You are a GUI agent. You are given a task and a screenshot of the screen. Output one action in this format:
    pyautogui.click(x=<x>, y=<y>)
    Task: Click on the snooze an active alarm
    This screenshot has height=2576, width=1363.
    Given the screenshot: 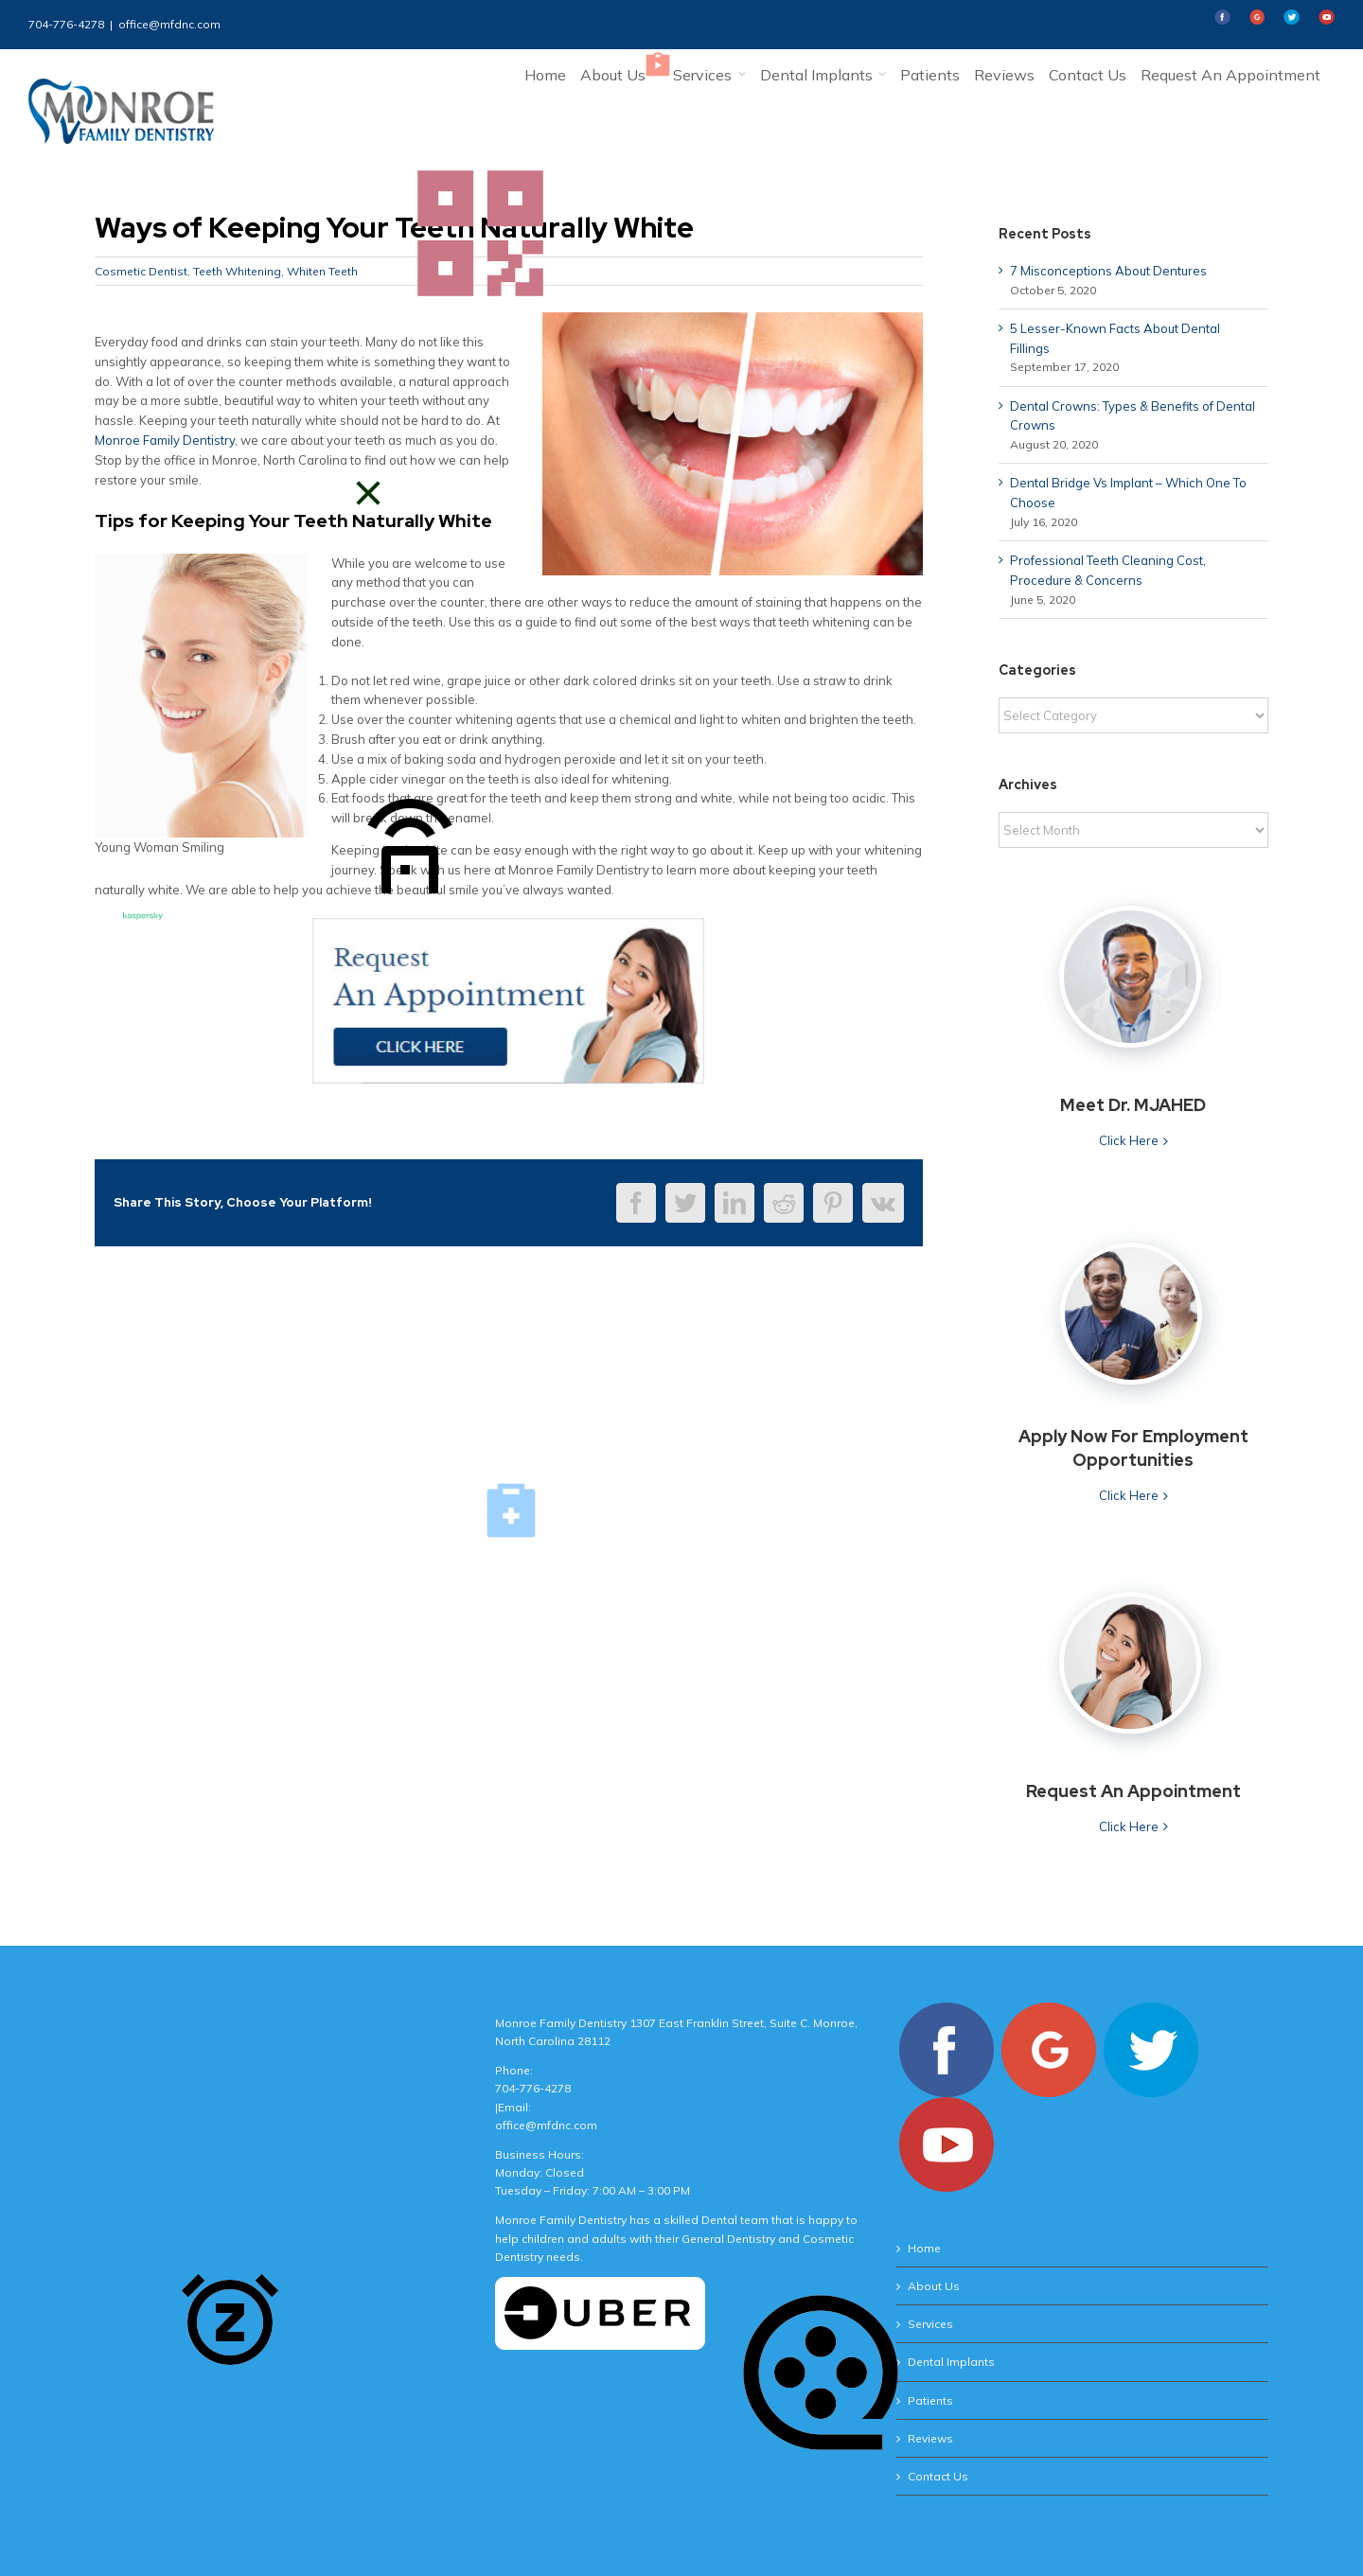 What is the action you would take?
    pyautogui.click(x=230, y=2318)
    